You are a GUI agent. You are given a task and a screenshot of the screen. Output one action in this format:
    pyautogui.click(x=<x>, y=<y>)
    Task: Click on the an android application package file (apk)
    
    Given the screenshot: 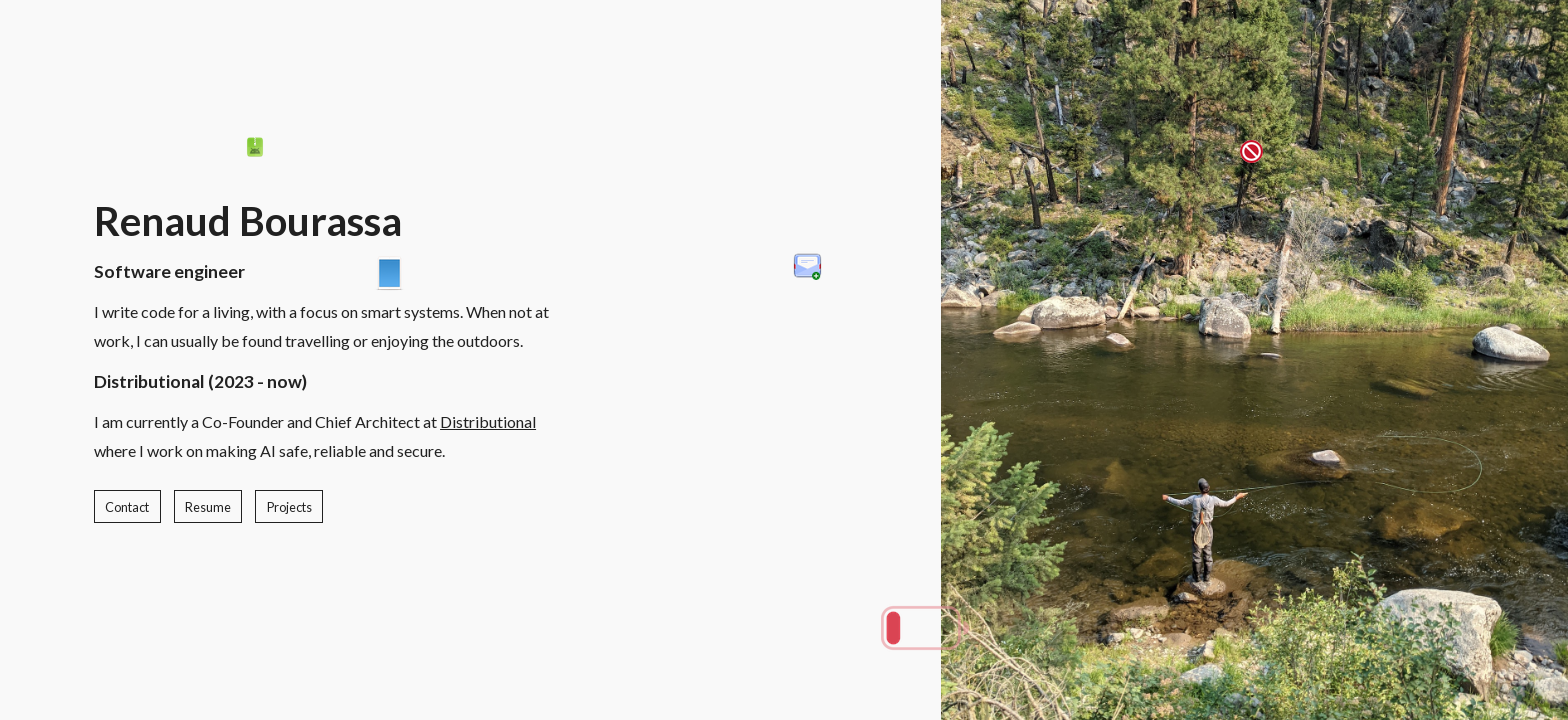 What is the action you would take?
    pyautogui.click(x=255, y=147)
    